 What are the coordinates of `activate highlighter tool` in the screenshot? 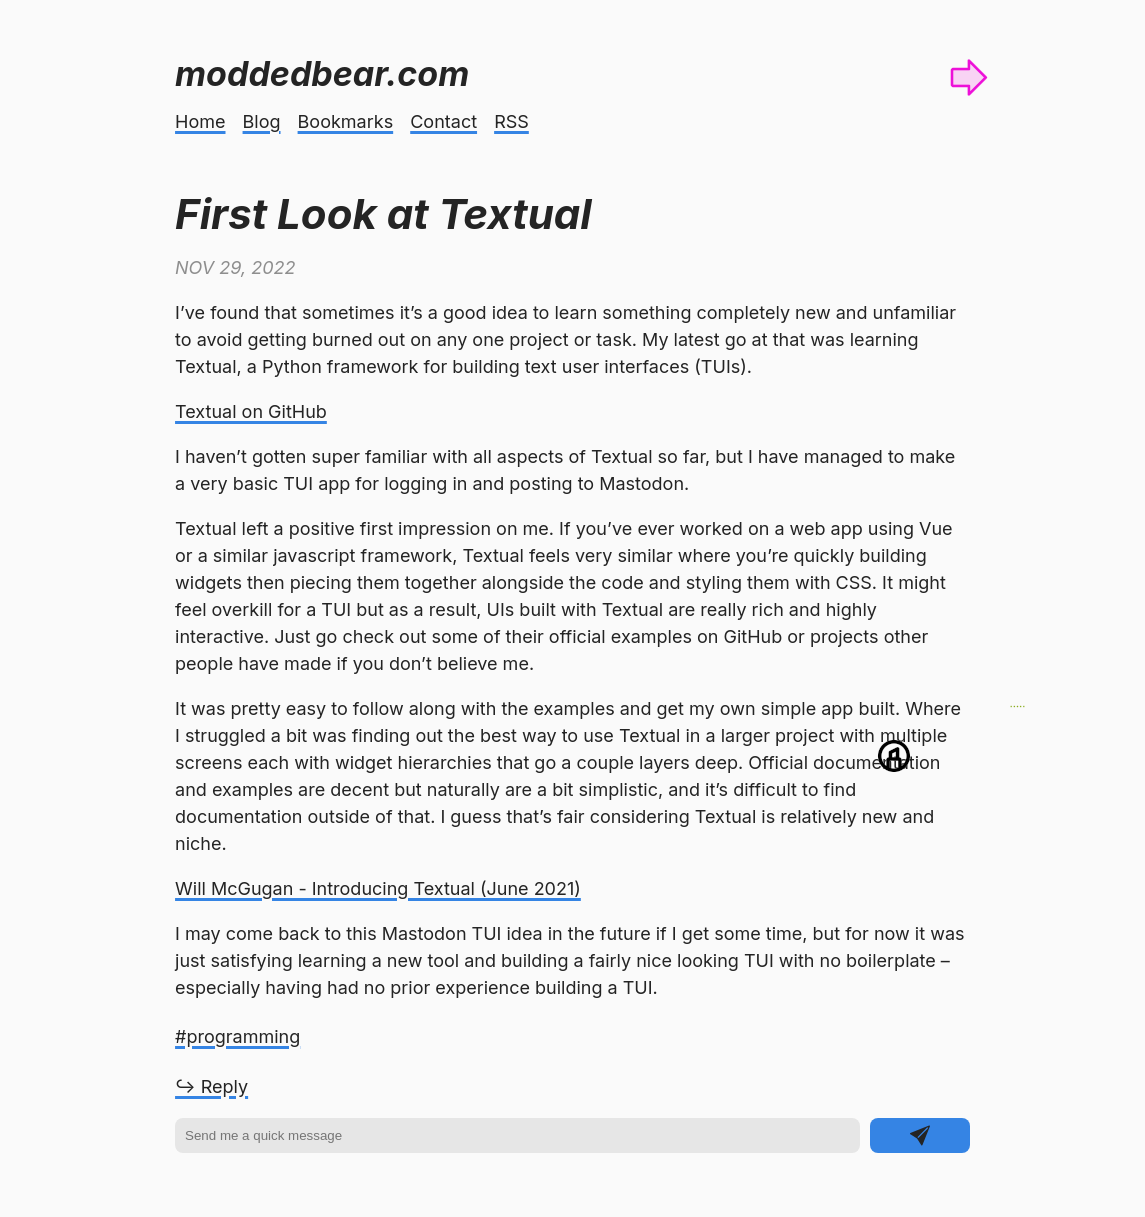 It's located at (894, 756).